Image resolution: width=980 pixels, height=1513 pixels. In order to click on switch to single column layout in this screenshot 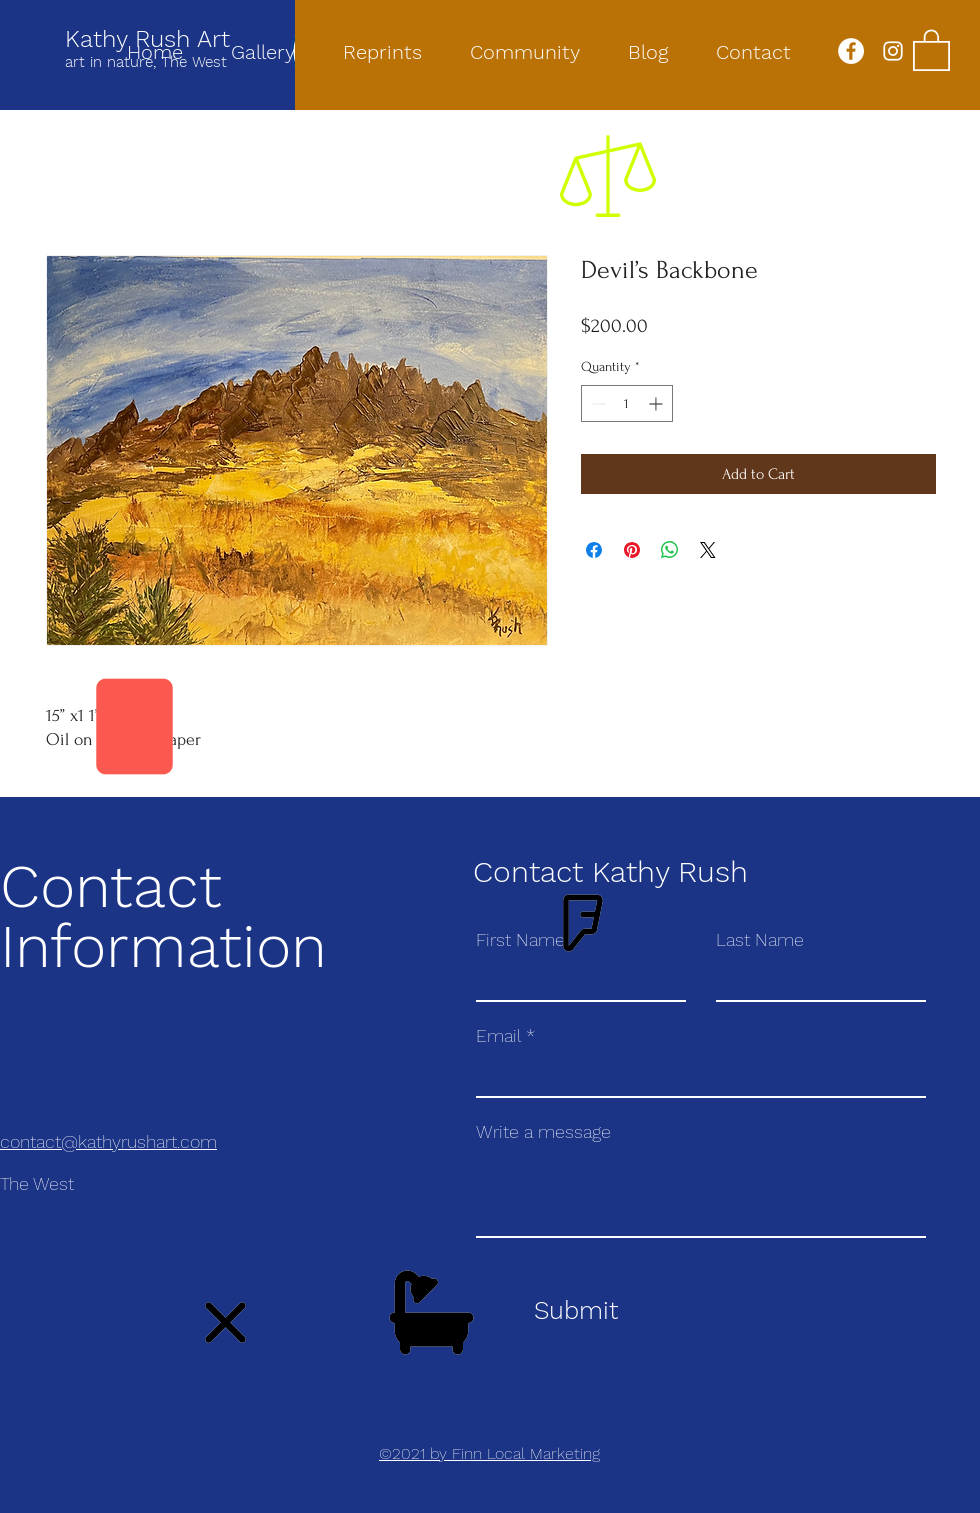, I will do `click(134, 726)`.